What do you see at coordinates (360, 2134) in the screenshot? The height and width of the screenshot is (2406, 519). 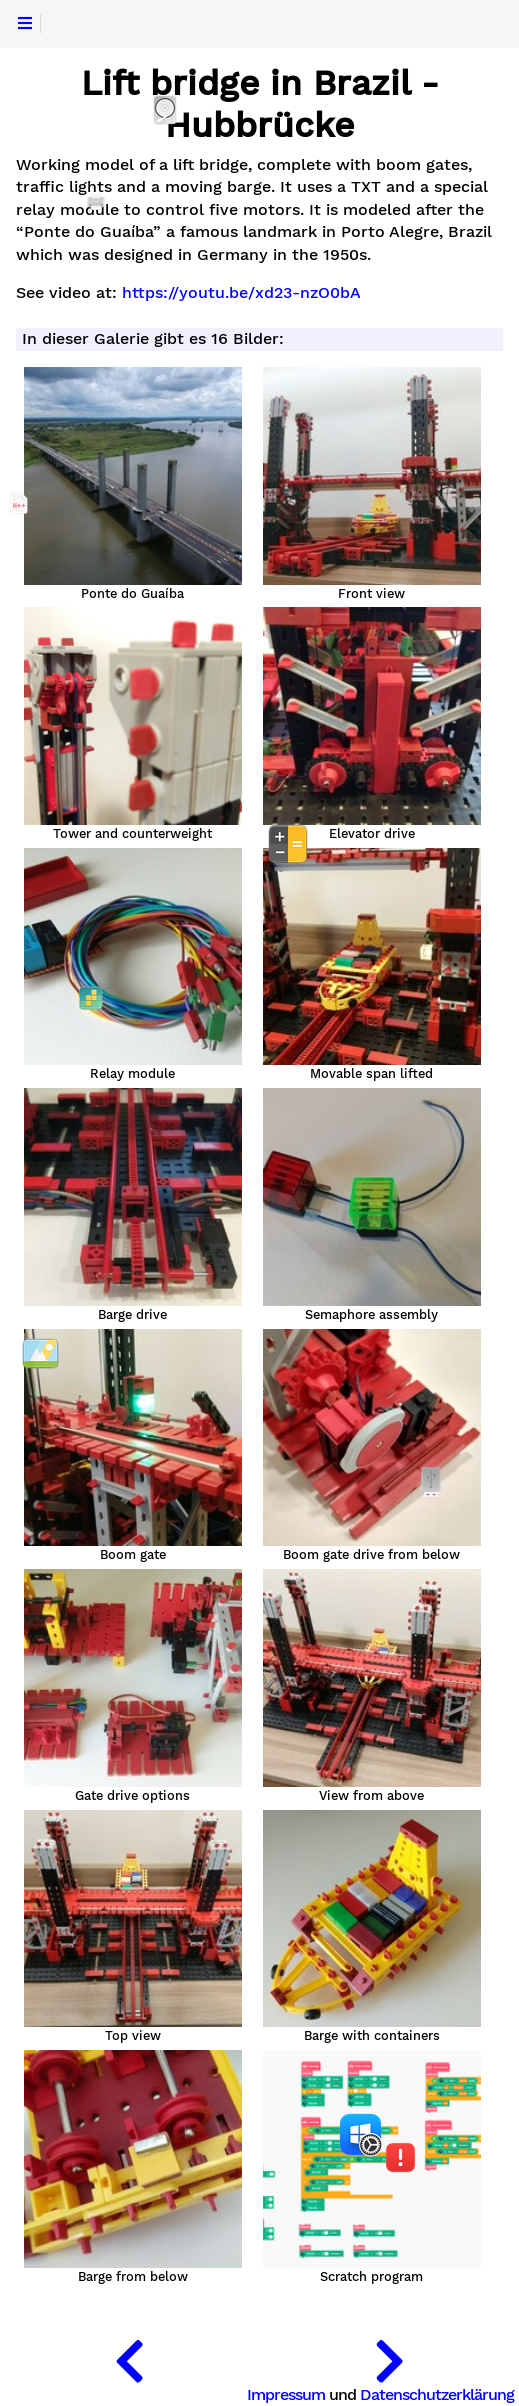 I see `open wine configuration settings` at bounding box center [360, 2134].